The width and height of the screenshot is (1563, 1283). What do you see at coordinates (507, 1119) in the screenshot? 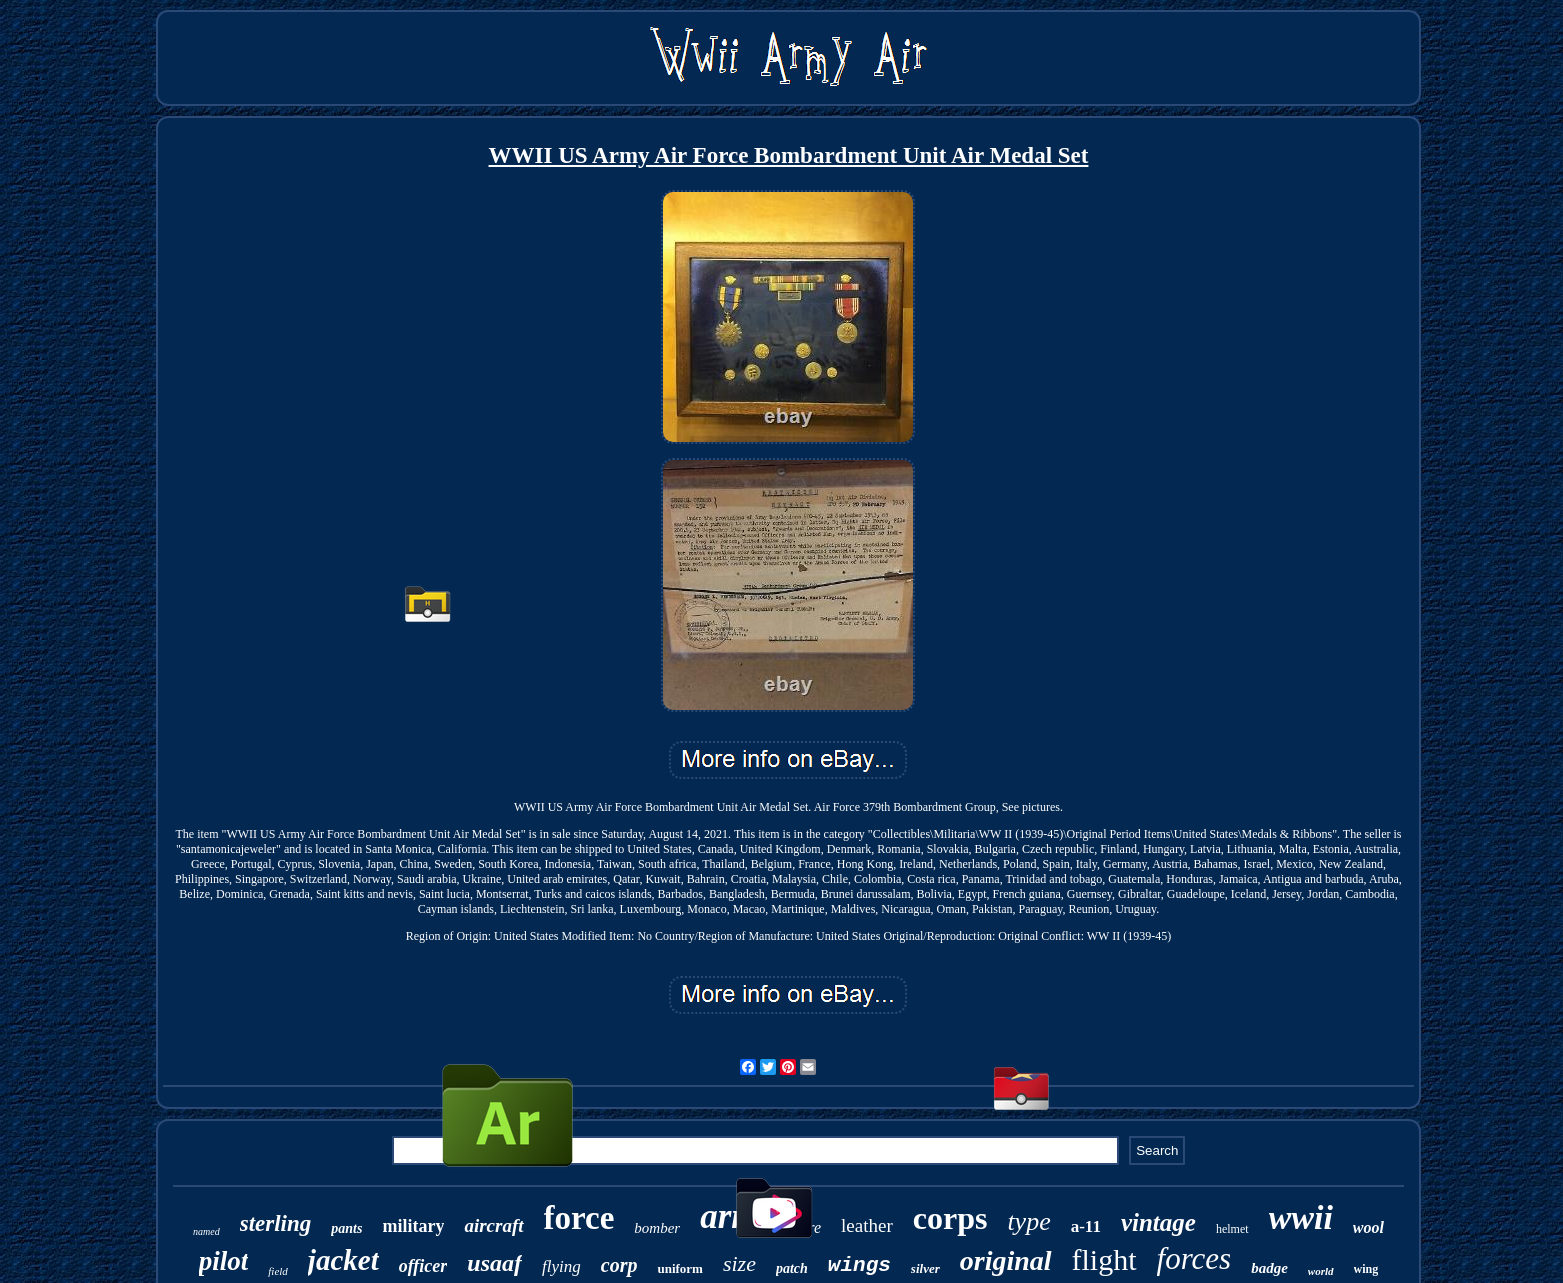
I see `open adobe aero project files folder` at bounding box center [507, 1119].